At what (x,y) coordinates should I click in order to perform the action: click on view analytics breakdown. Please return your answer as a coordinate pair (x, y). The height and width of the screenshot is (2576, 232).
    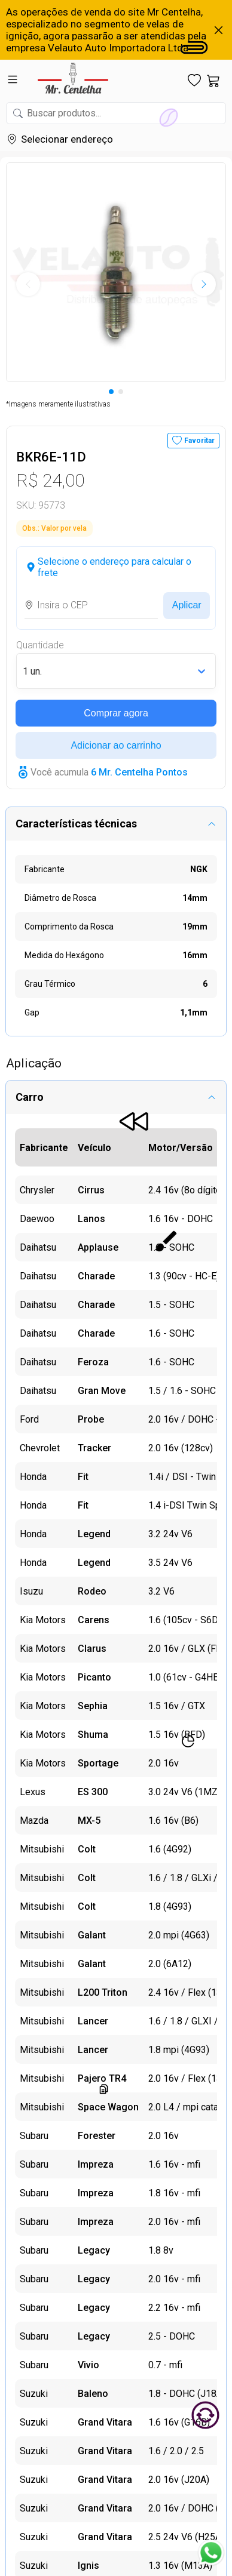
    Looking at the image, I should click on (188, 1741).